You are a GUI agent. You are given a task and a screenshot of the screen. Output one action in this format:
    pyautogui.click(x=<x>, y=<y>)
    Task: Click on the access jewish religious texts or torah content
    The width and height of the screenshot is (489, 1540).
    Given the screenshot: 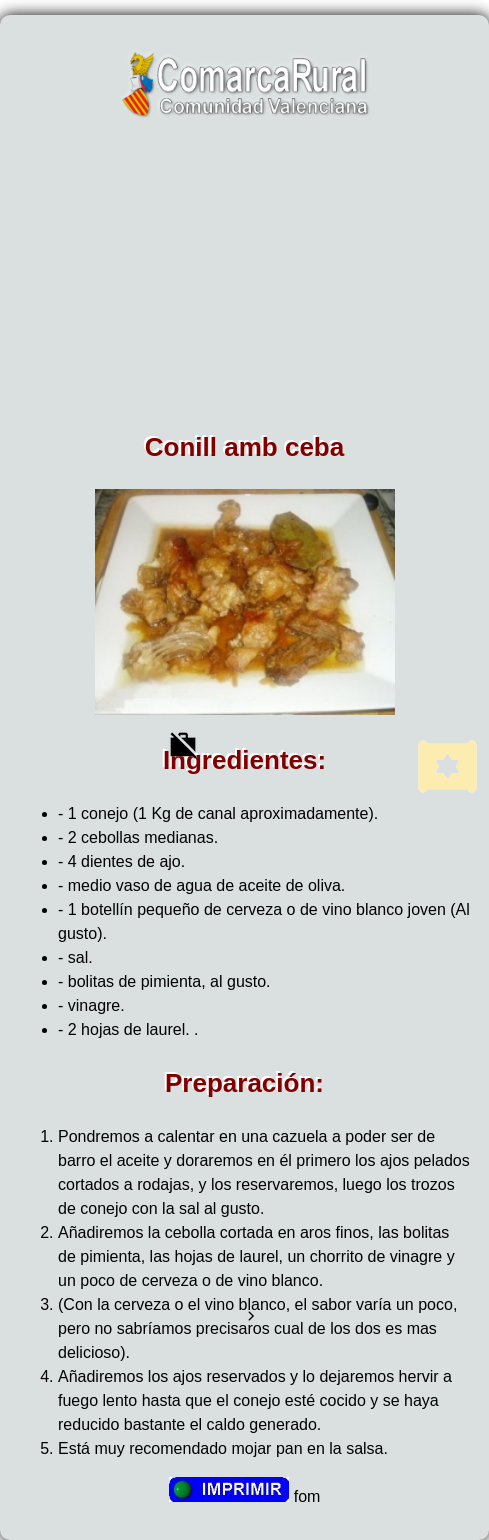 What is the action you would take?
    pyautogui.click(x=447, y=766)
    